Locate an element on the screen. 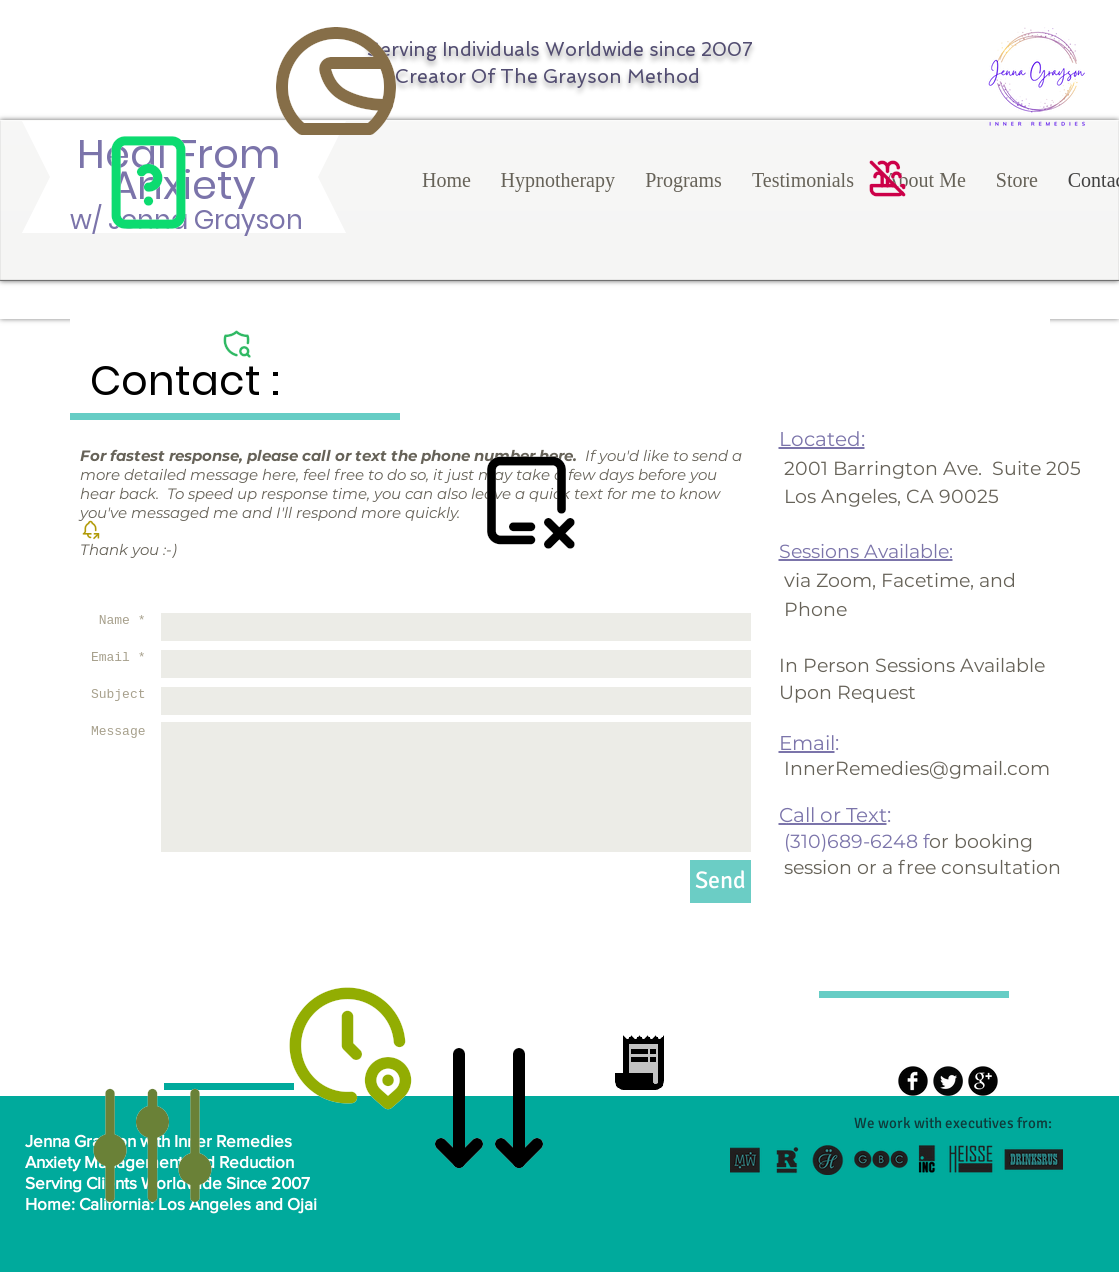  share notification settings is located at coordinates (90, 529).